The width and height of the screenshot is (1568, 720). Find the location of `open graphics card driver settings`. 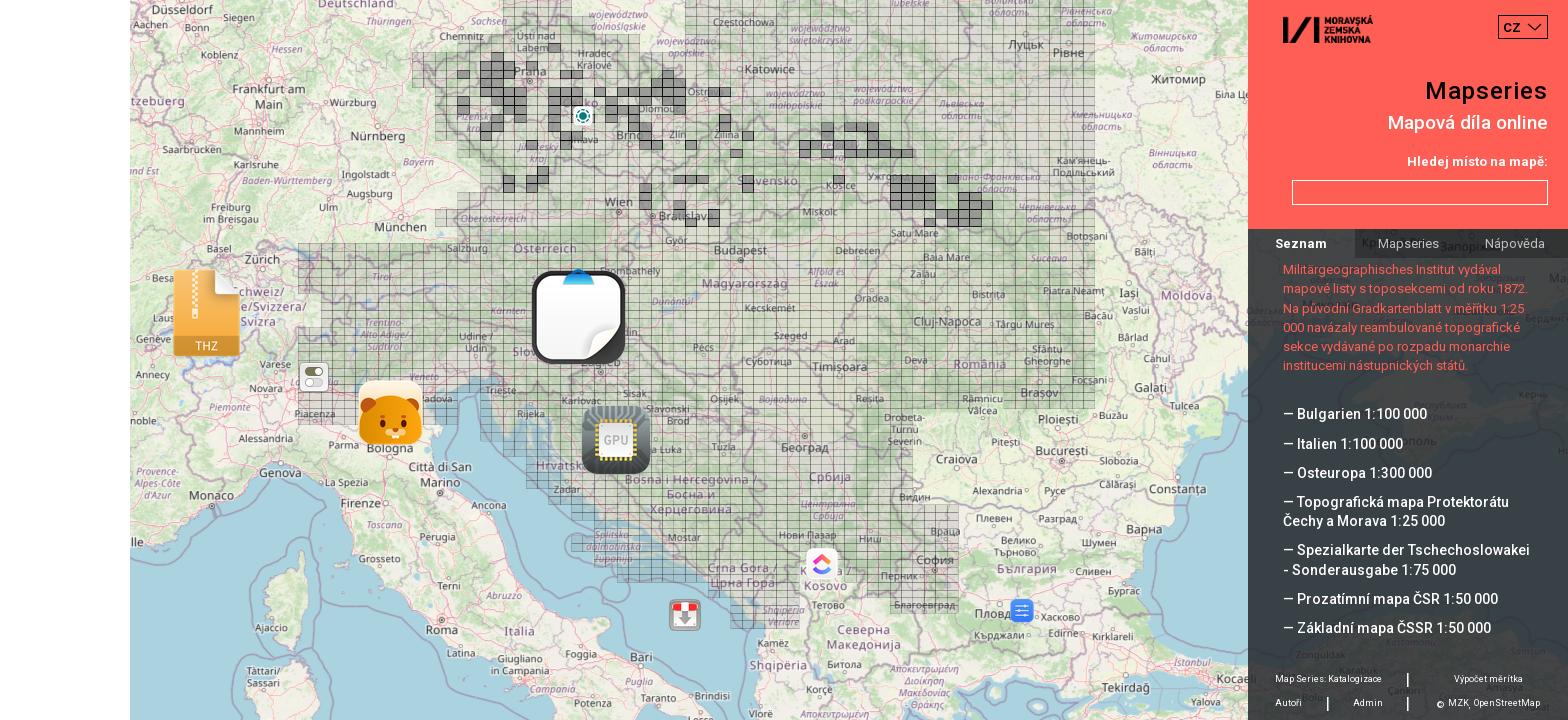

open graphics card driver settings is located at coordinates (616, 440).